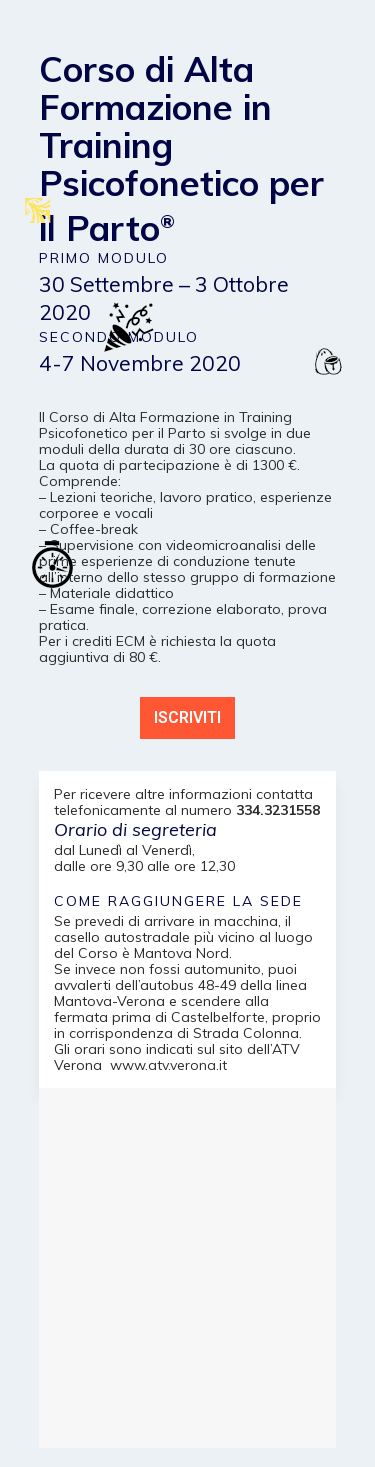  Describe the element at coordinates (37, 210) in the screenshot. I see `activate breath attack or special ability` at that location.